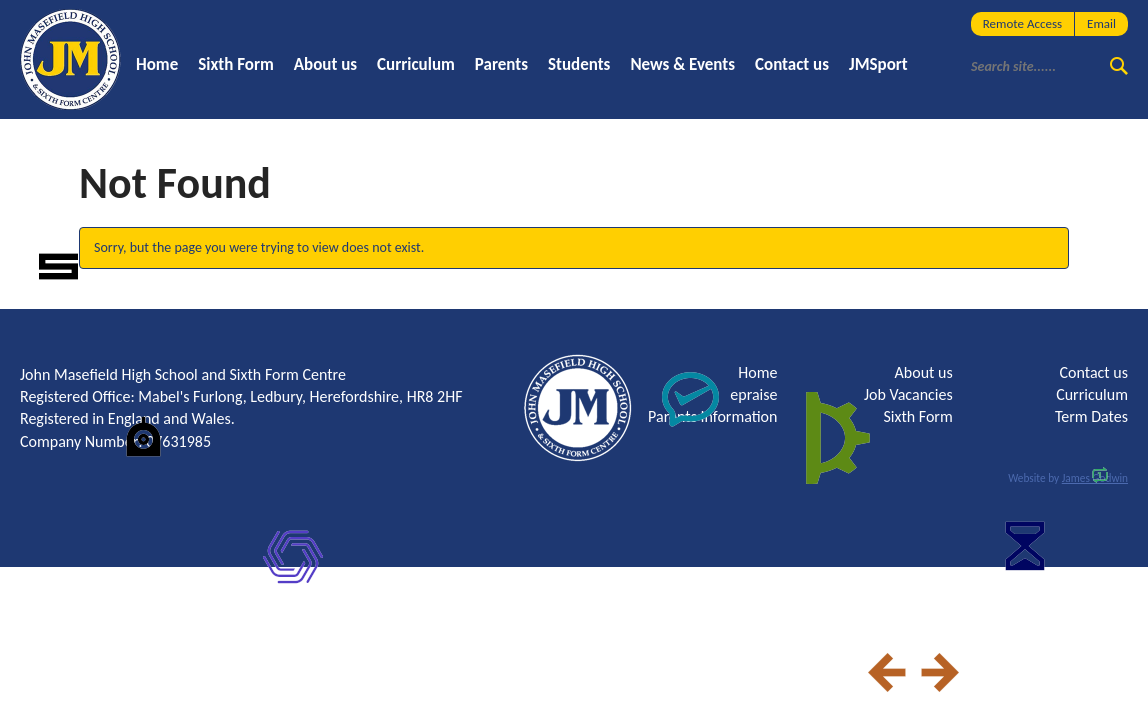  What do you see at coordinates (1025, 546) in the screenshot?
I see `indicates a process is in progress or loading` at bounding box center [1025, 546].